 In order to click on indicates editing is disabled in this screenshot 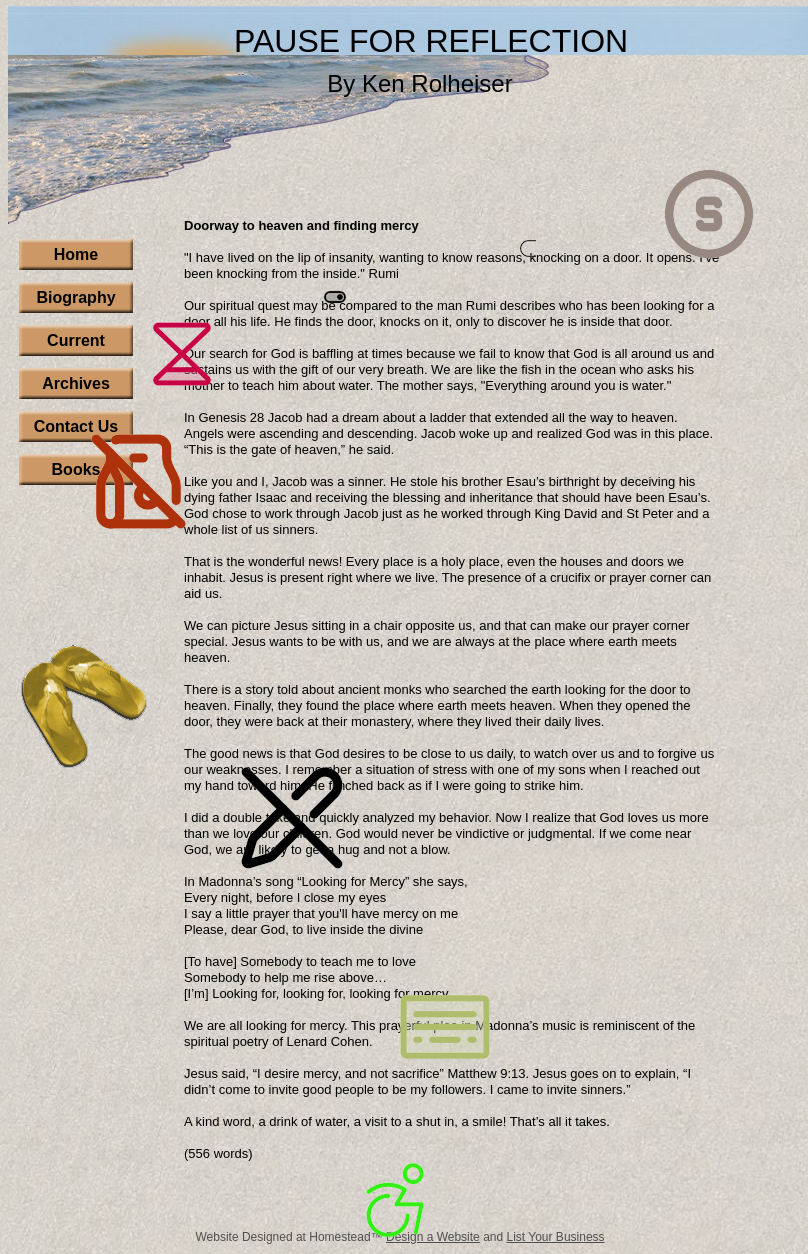, I will do `click(292, 818)`.